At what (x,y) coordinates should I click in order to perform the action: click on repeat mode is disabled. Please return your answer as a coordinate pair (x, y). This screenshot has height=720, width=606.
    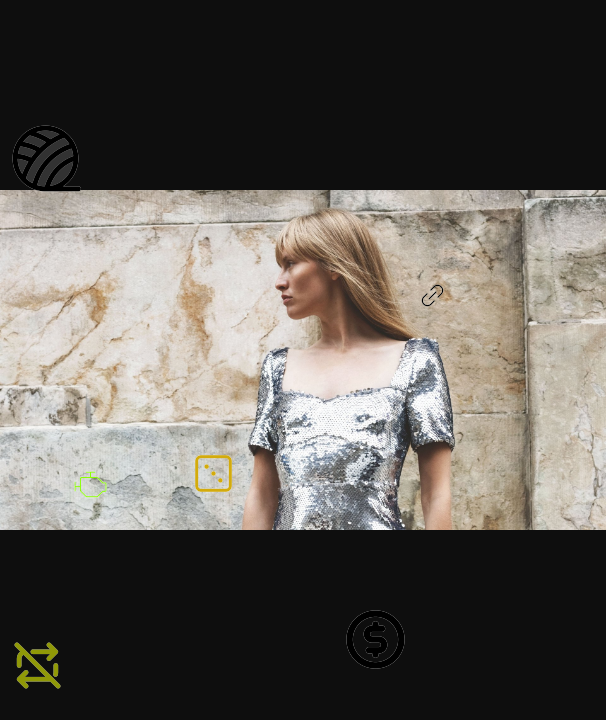
    Looking at the image, I should click on (37, 665).